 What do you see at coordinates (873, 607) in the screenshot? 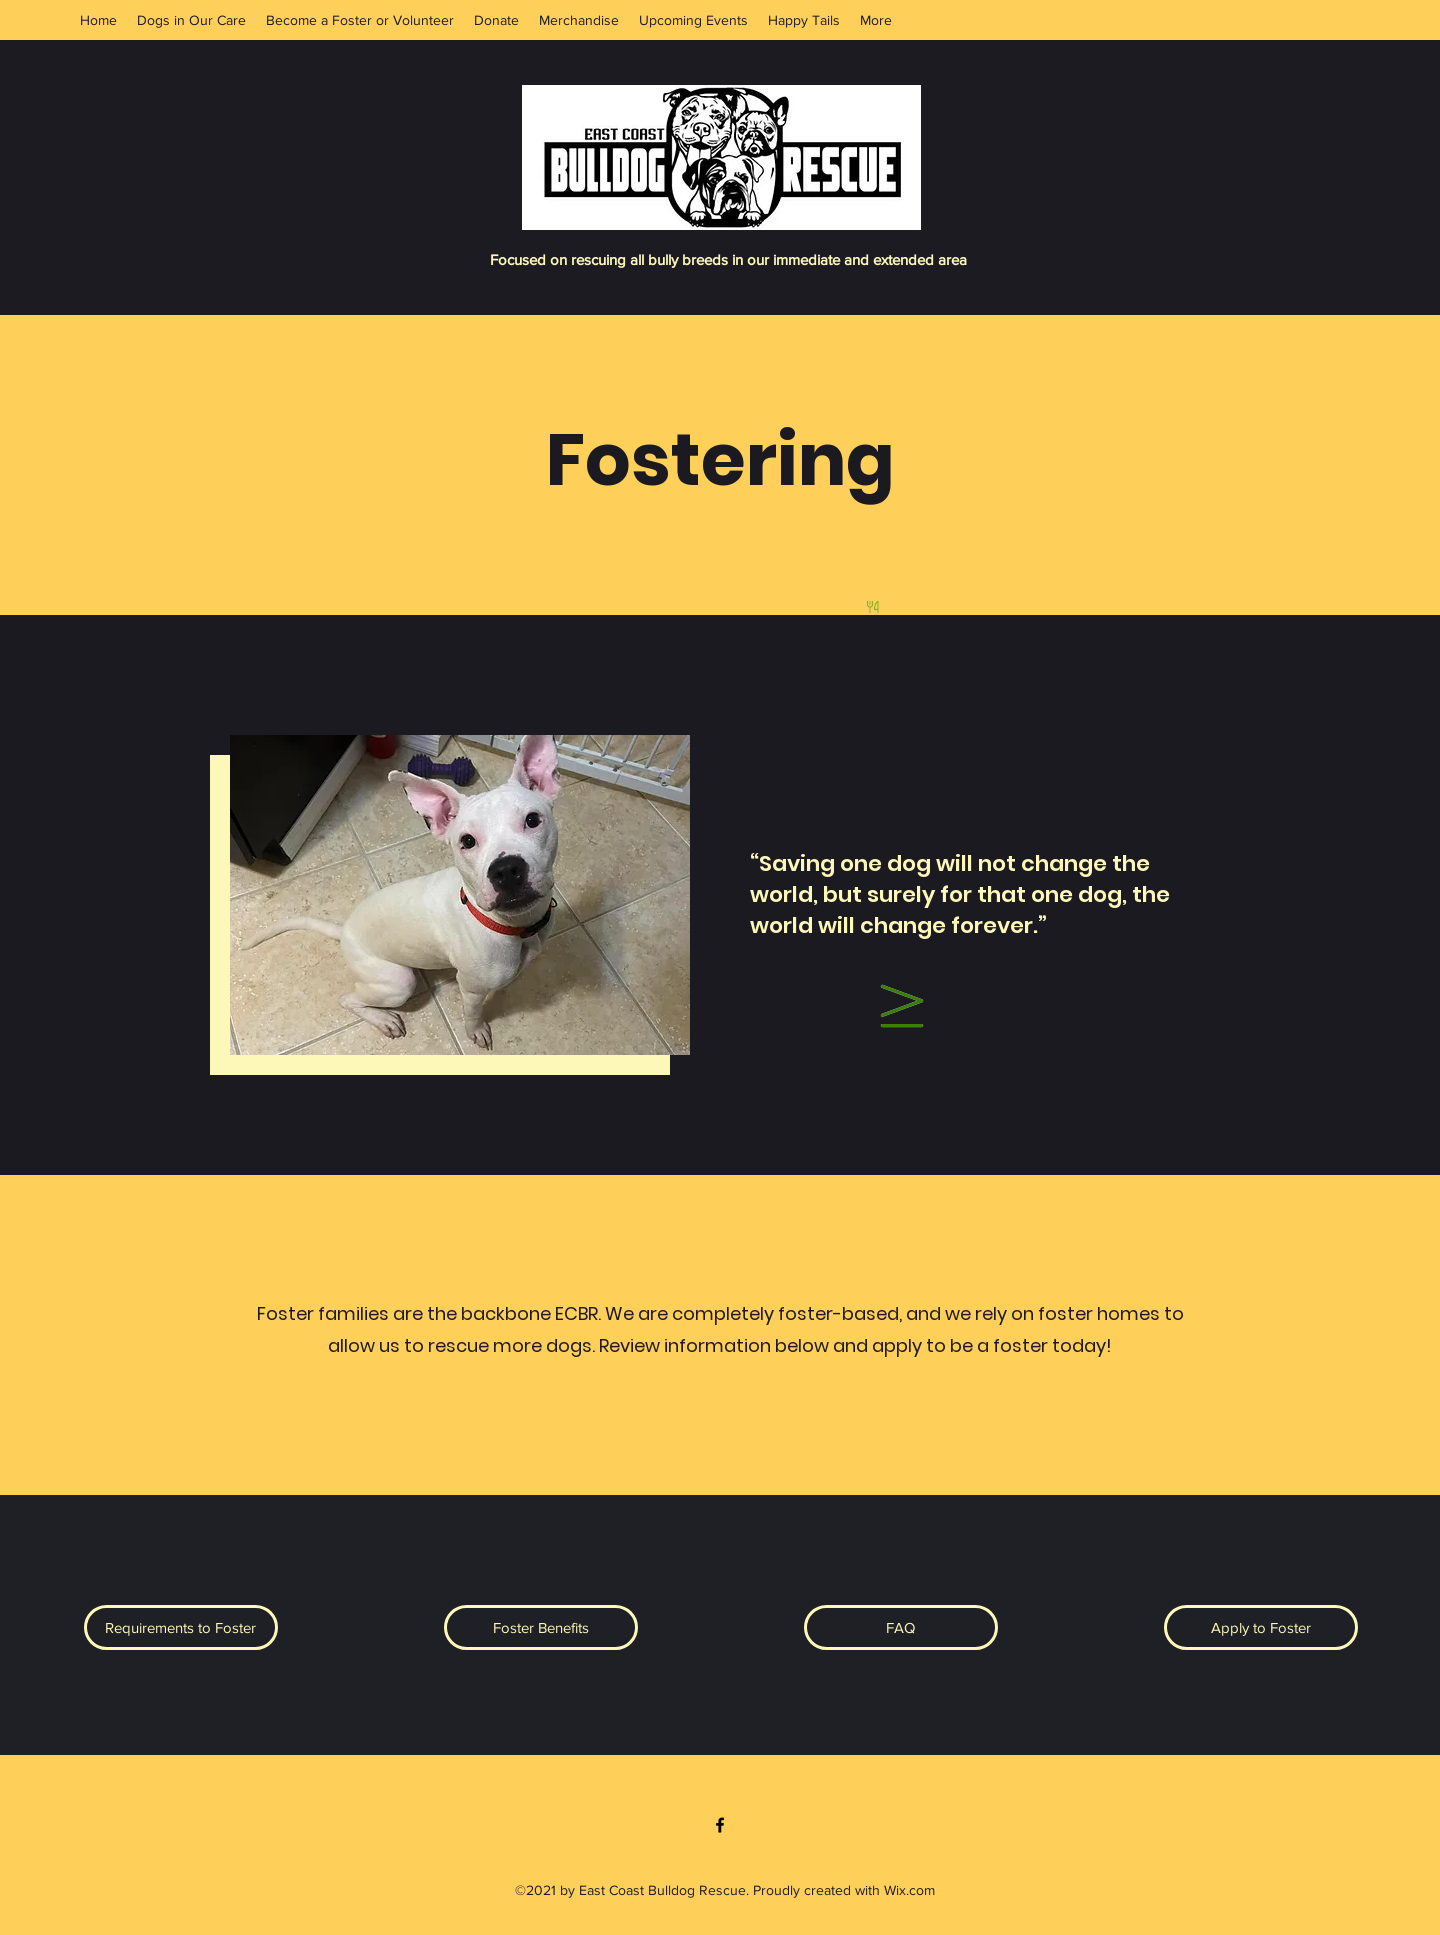
I see `access food and dining options` at bounding box center [873, 607].